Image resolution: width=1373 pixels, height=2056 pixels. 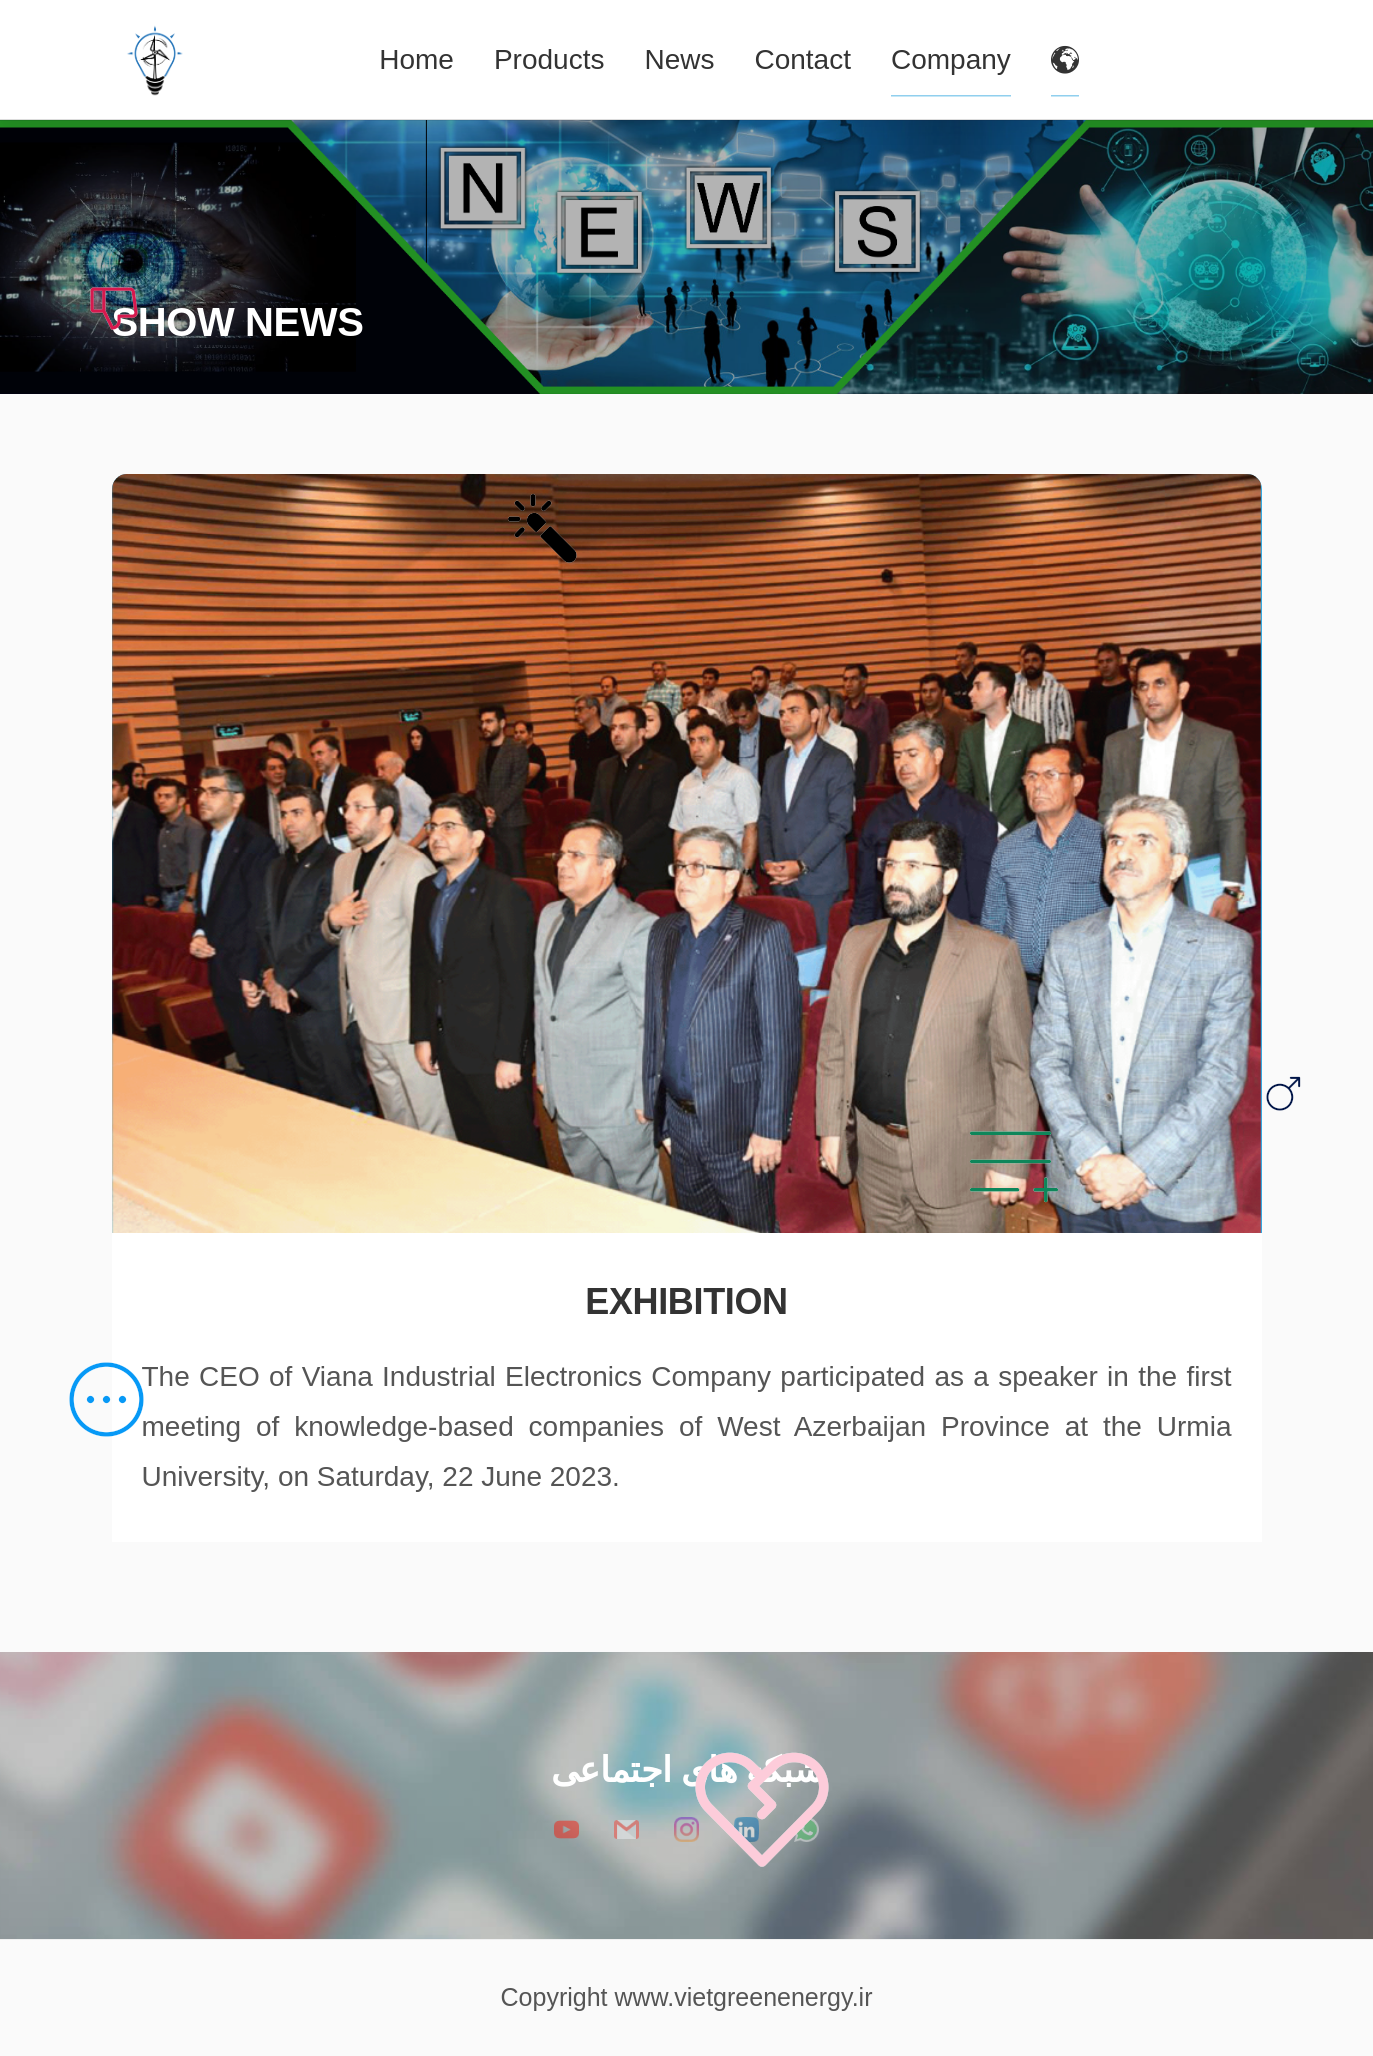 What do you see at coordinates (106, 1399) in the screenshot?
I see `open more options menu` at bounding box center [106, 1399].